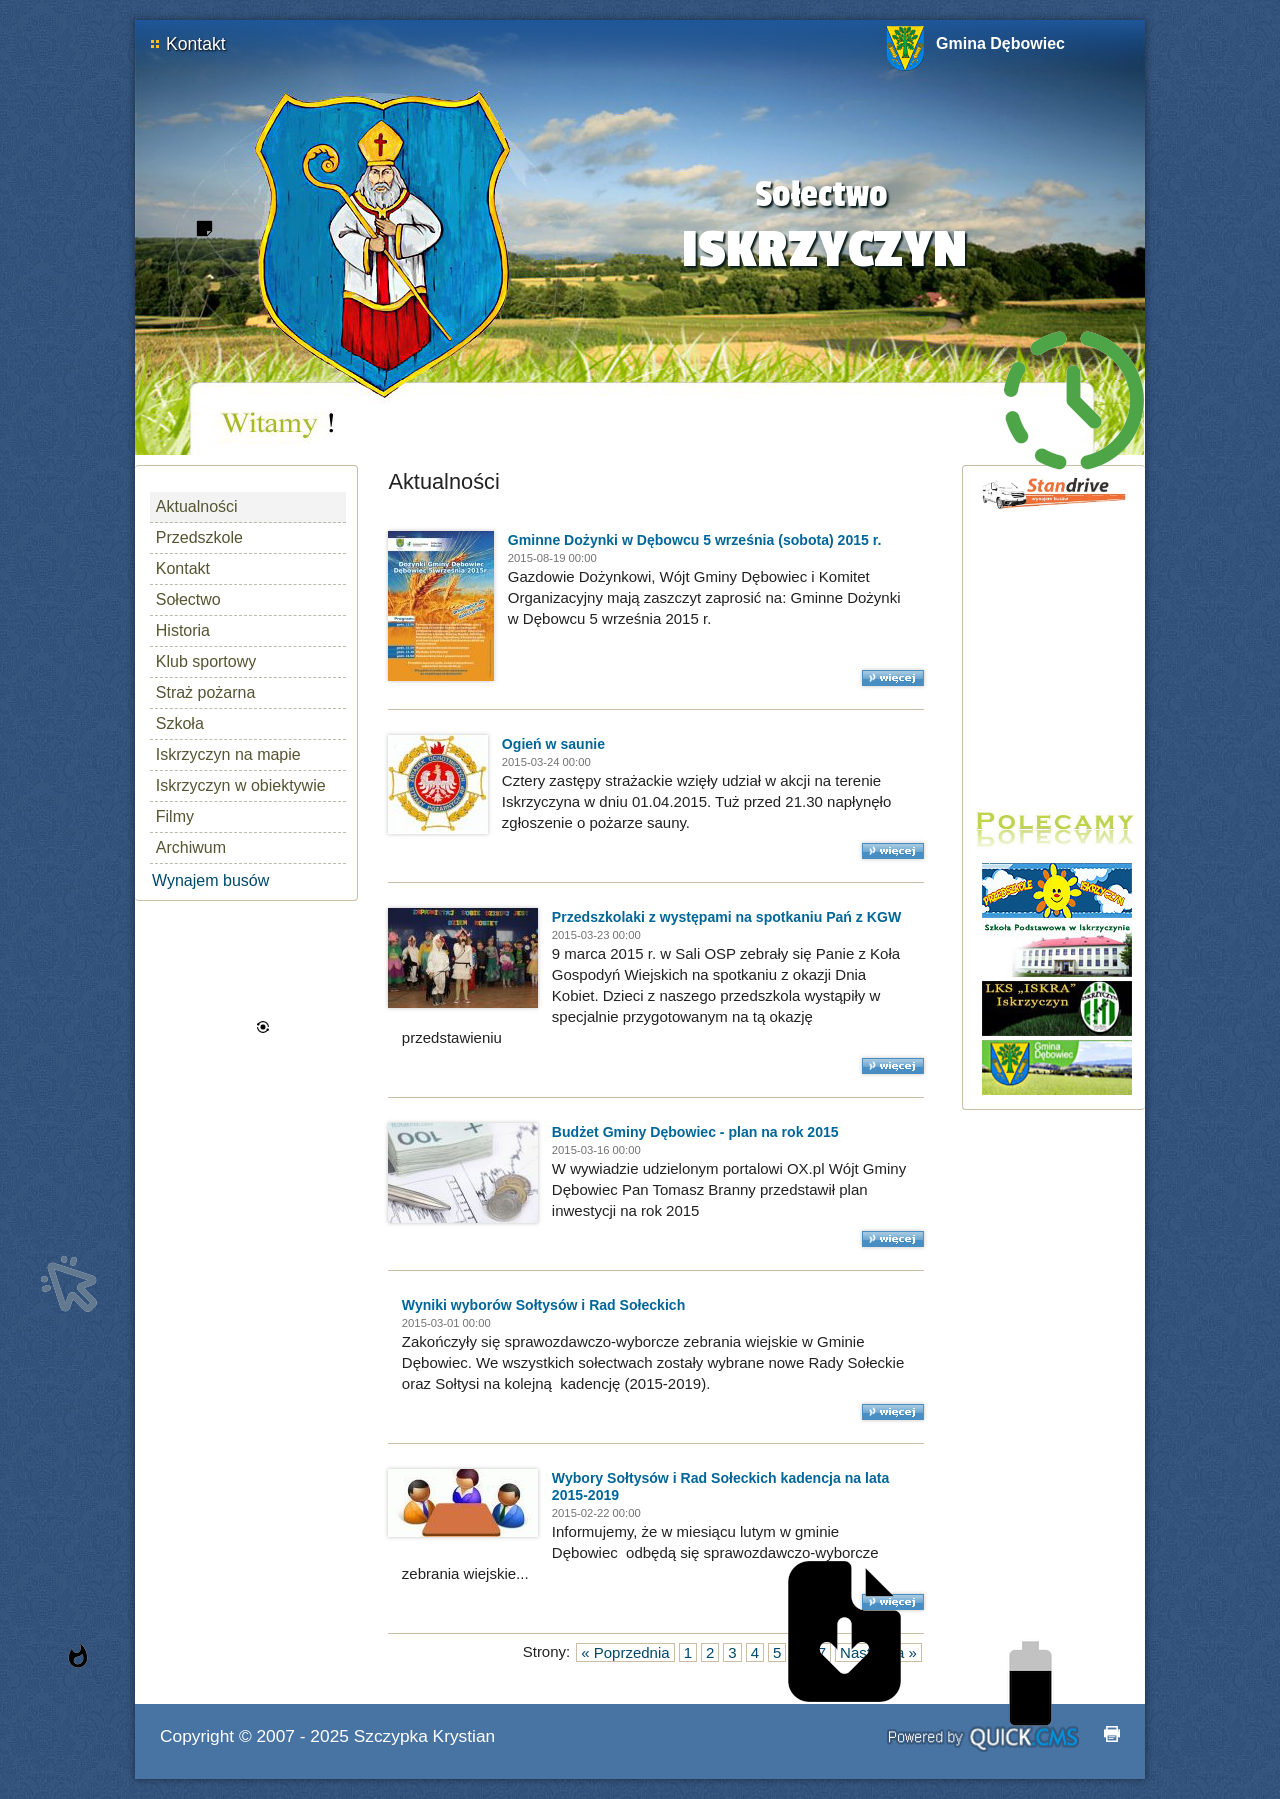  I want to click on click or tap to interact, so click(72, 1287).